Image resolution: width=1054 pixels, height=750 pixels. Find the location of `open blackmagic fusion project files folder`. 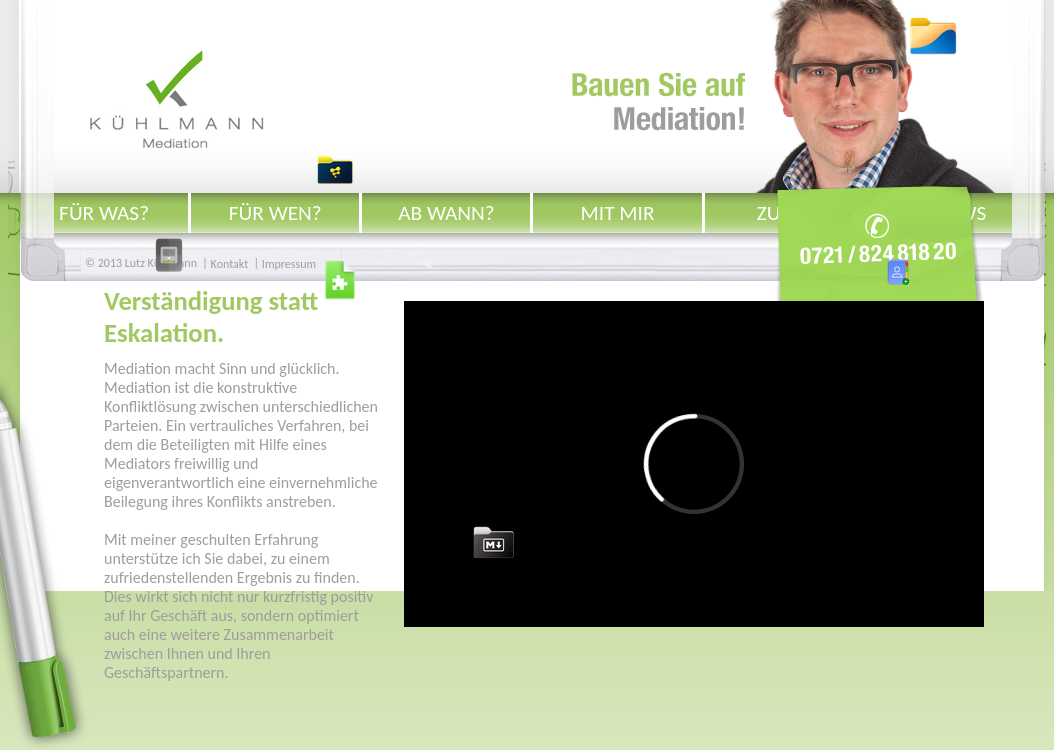

open blackmagic fusion project files folder is located at coordinates (335, 171).